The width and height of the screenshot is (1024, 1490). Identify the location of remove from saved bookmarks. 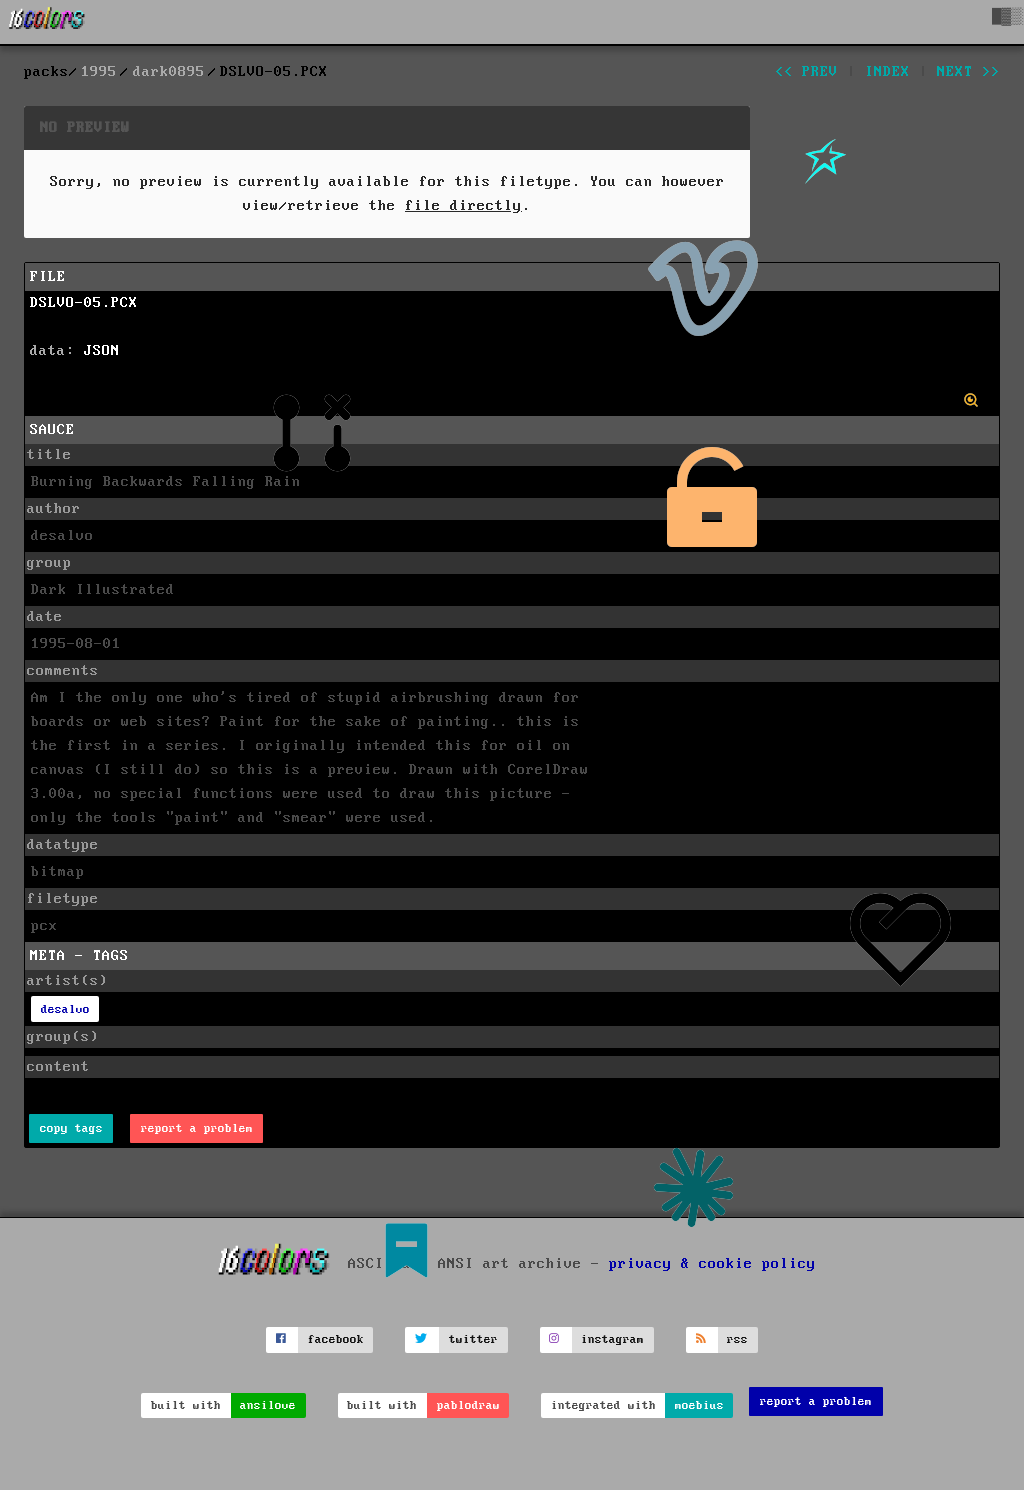
(406, 1249).